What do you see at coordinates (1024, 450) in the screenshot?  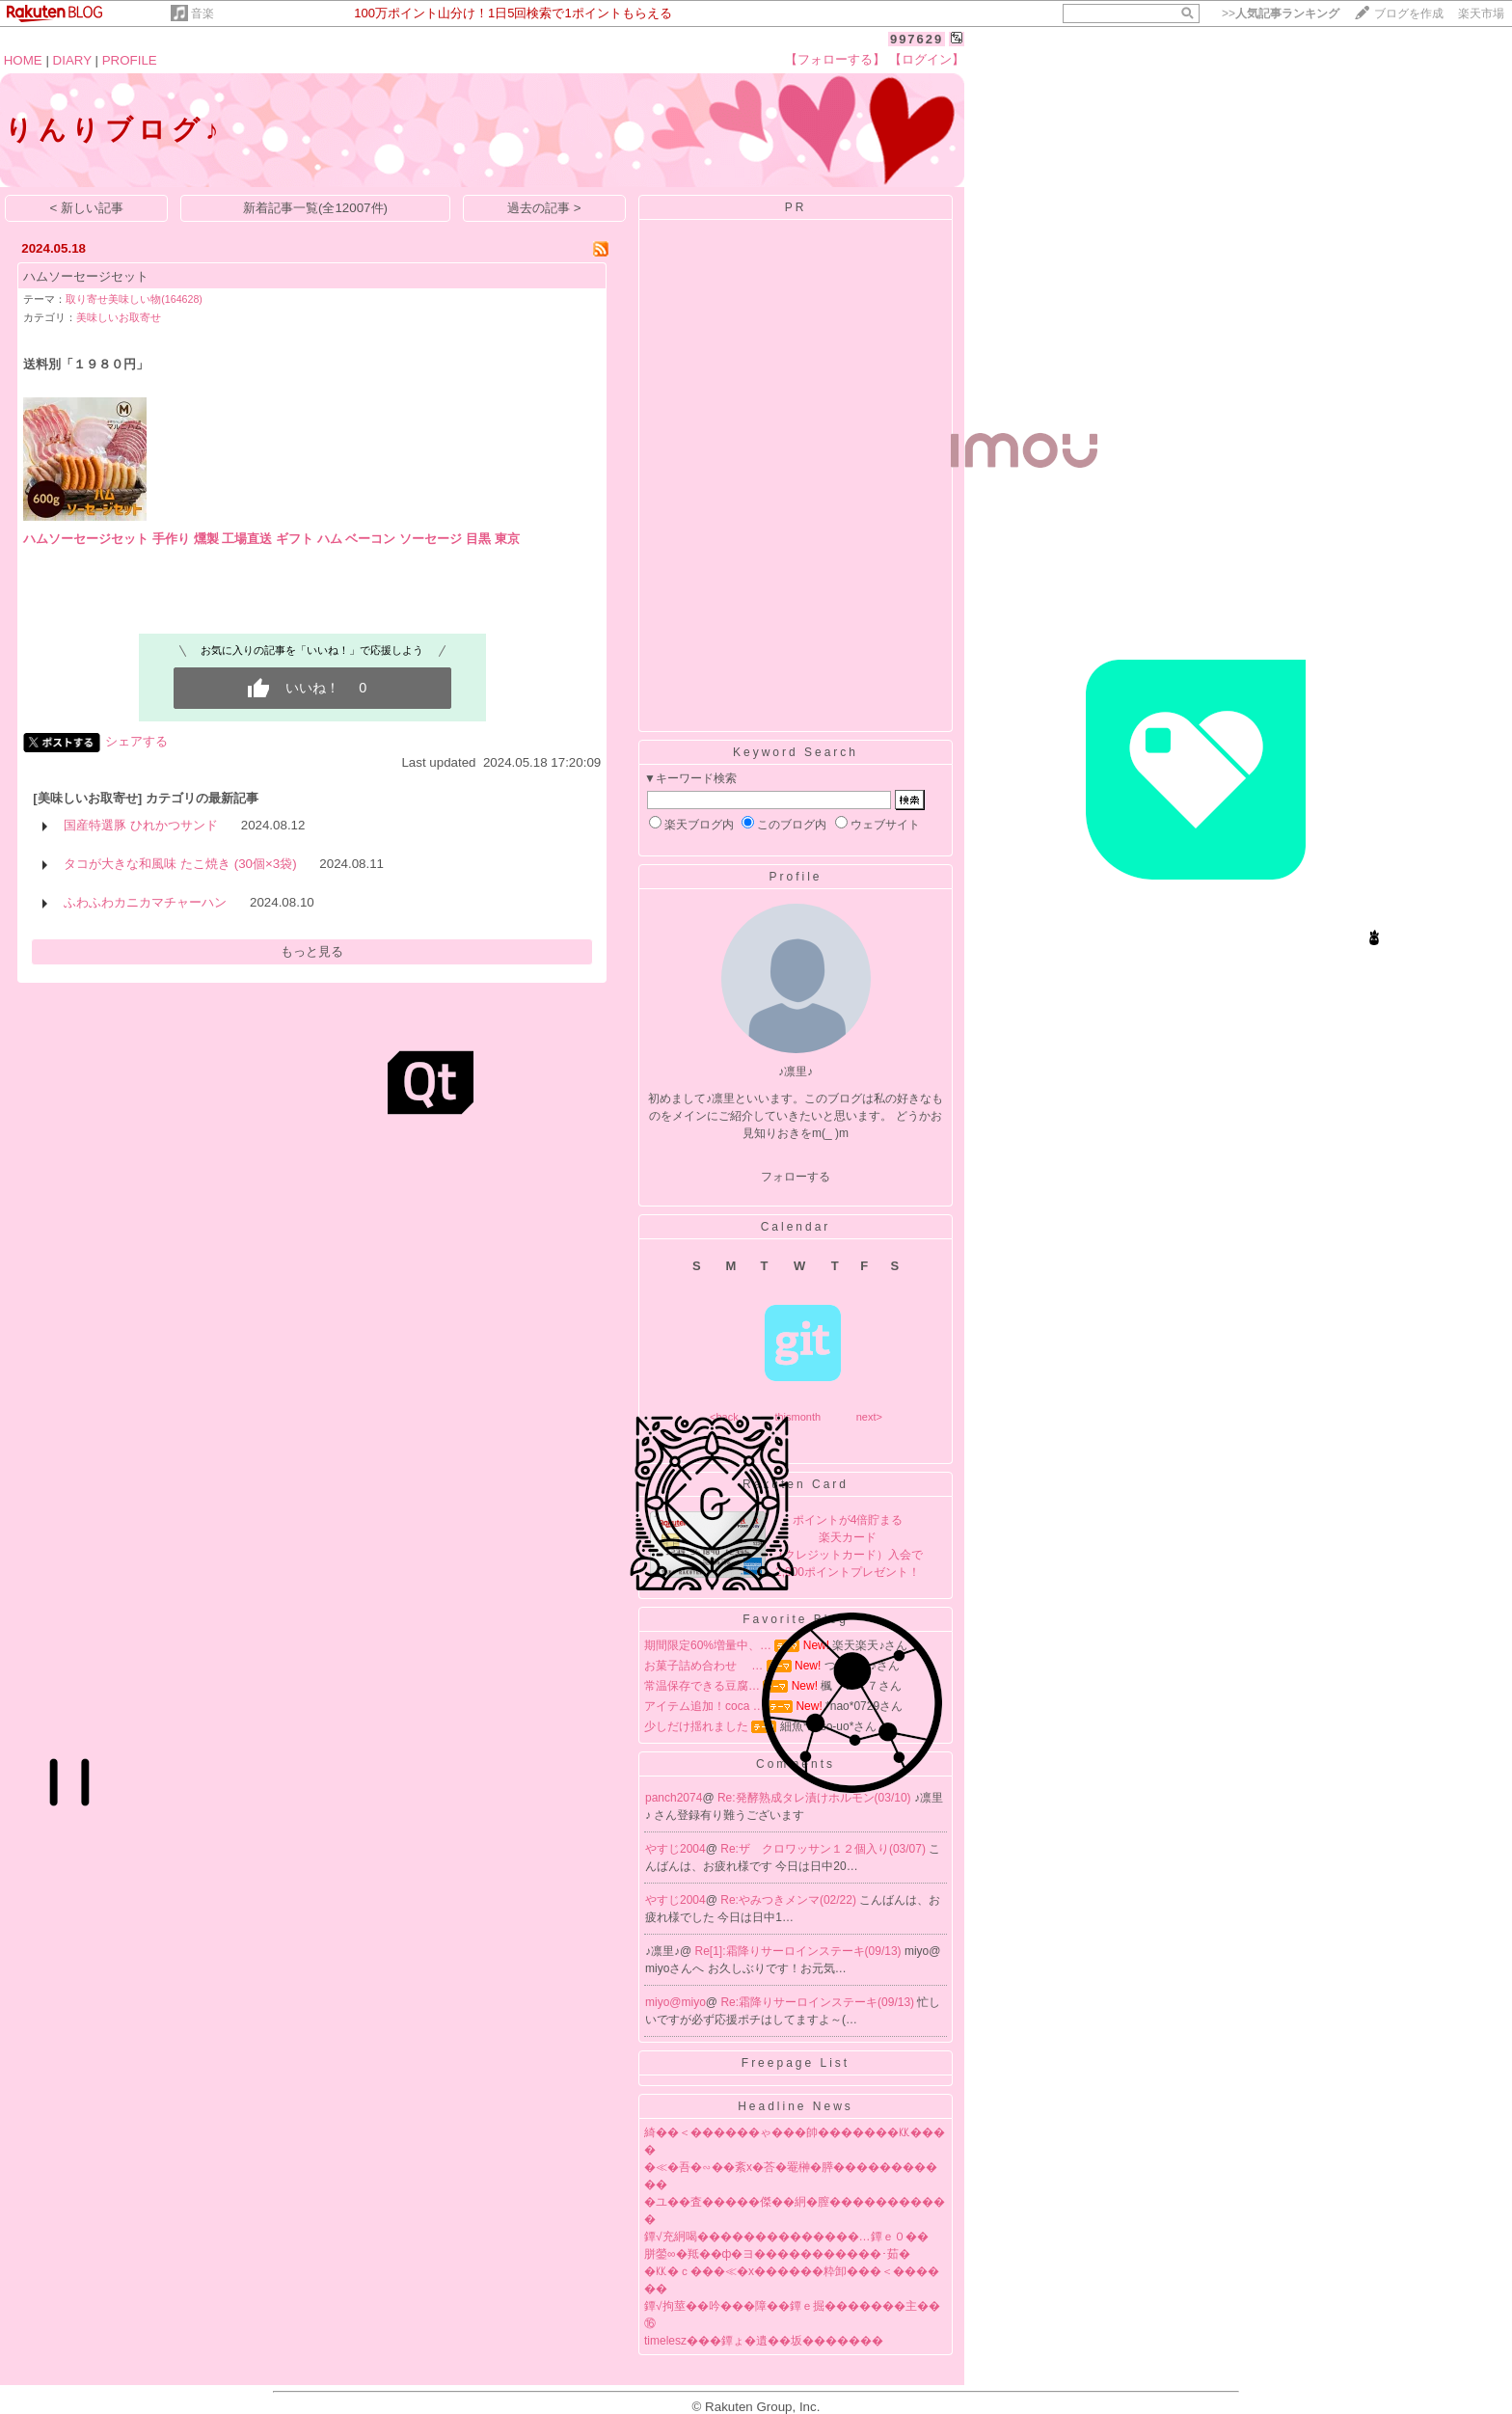 I see `open the imou smart home camera app` at bounding box center [1024, 450].